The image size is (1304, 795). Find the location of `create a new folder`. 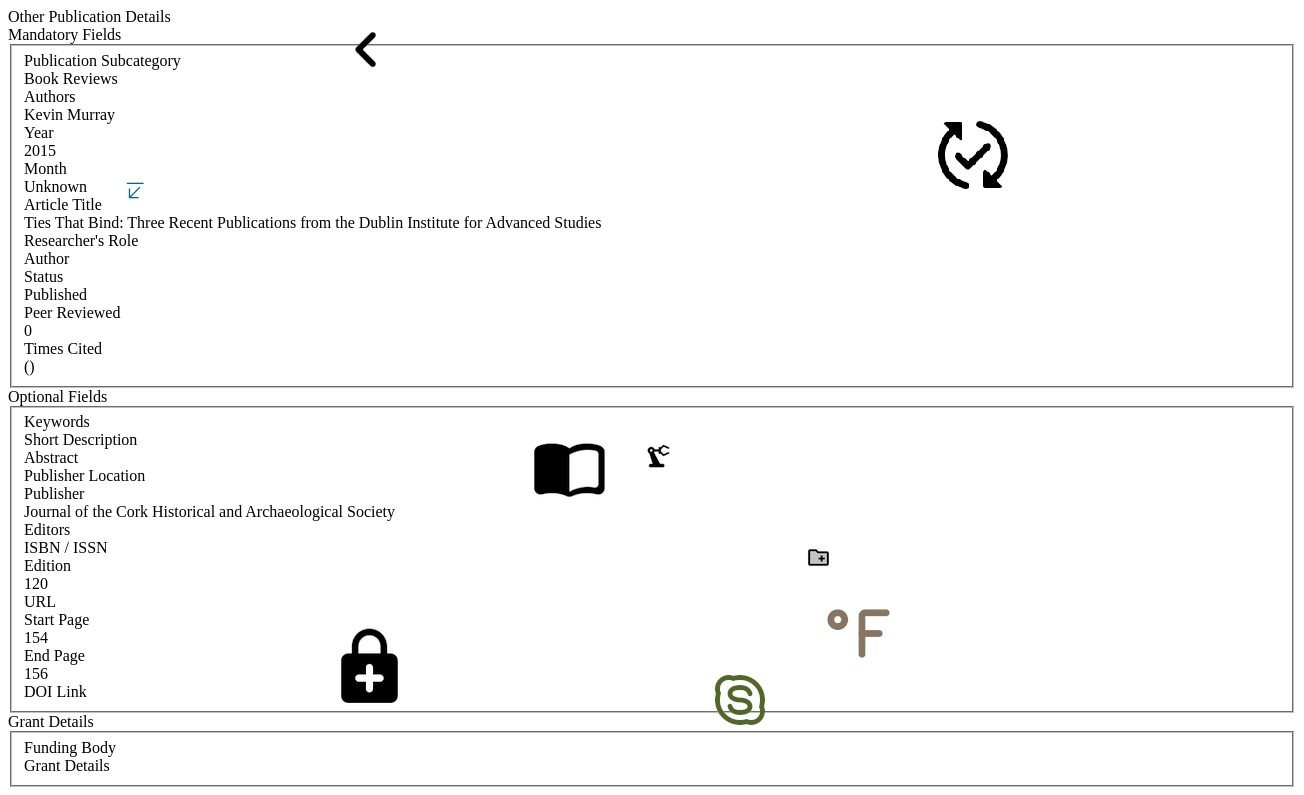

create a new folder is located at coordinates (818, 557).